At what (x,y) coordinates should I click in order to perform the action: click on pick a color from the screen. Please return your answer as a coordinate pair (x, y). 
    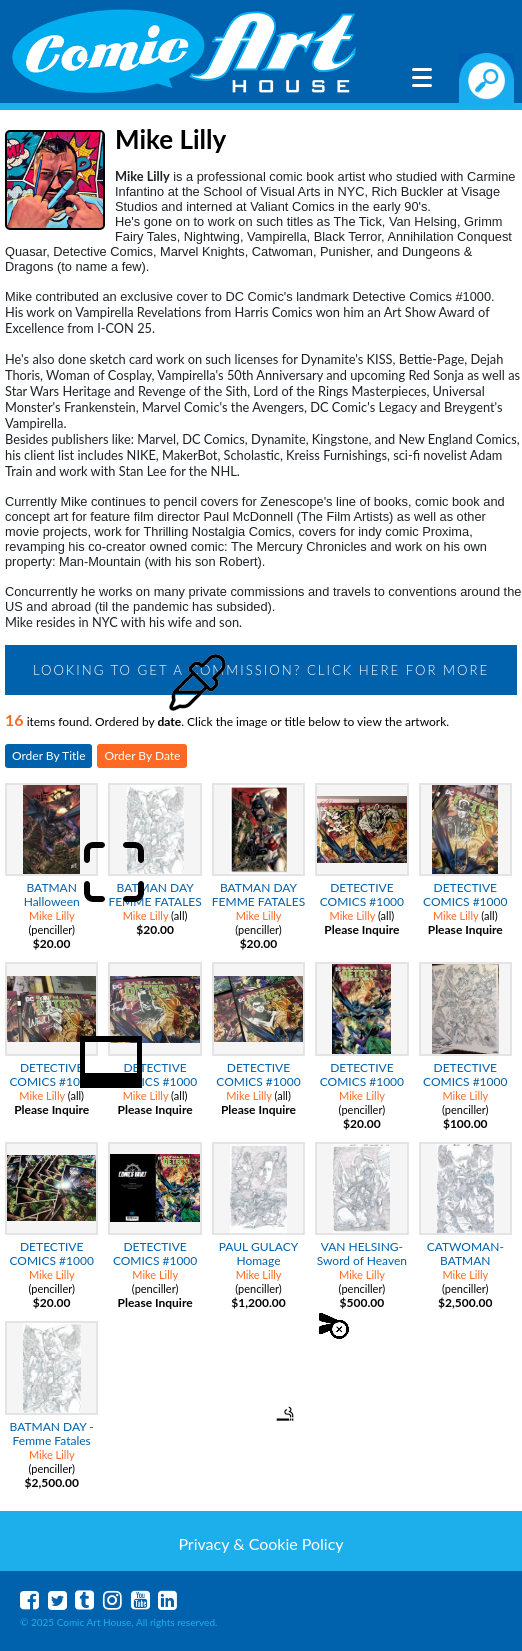
    Looking at the image, I should click on (197, 682).